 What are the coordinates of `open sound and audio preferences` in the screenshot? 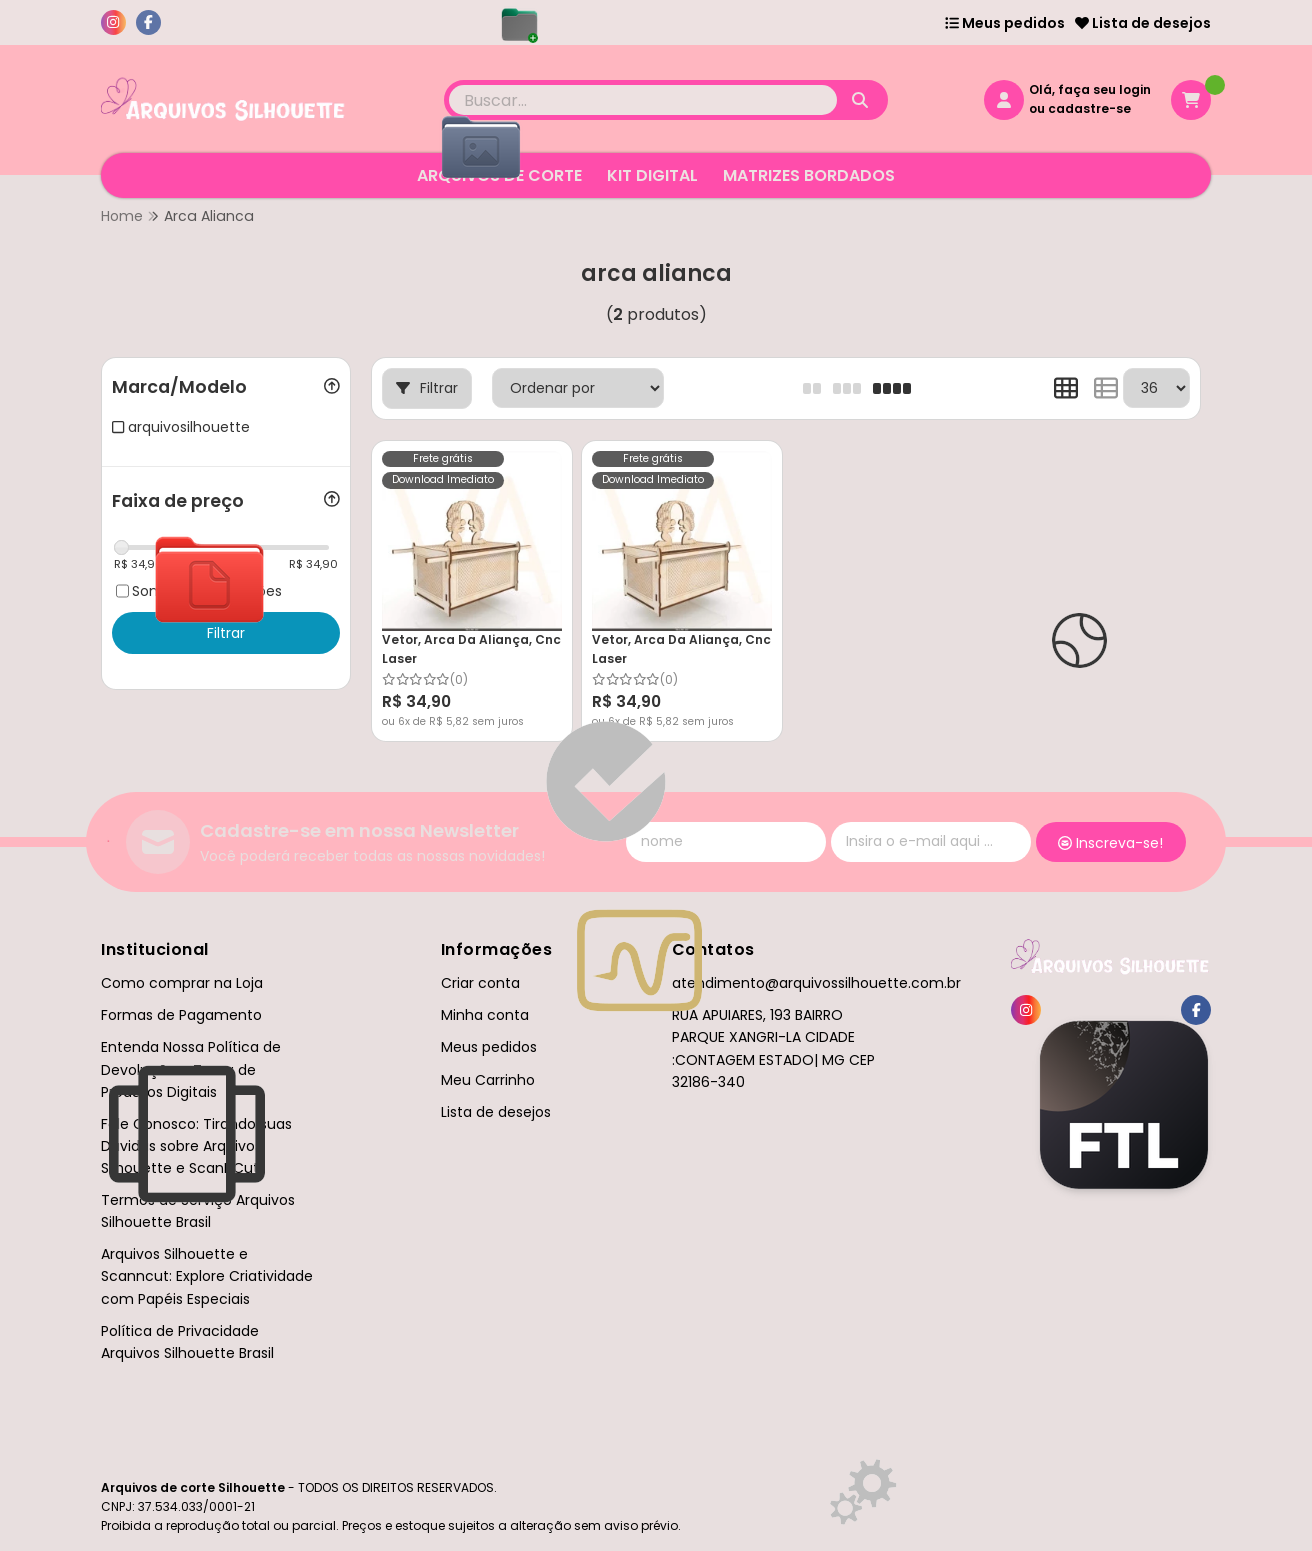 It's located at (95, 823).